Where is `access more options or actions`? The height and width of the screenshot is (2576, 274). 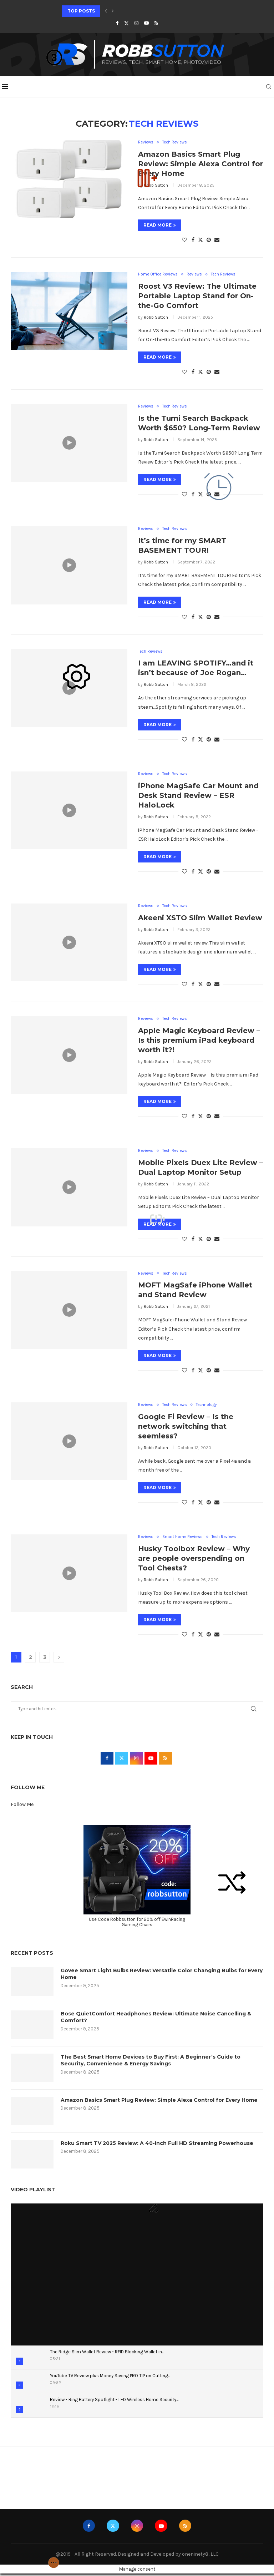 access more options or actions is located at coordinates (54, 2562).